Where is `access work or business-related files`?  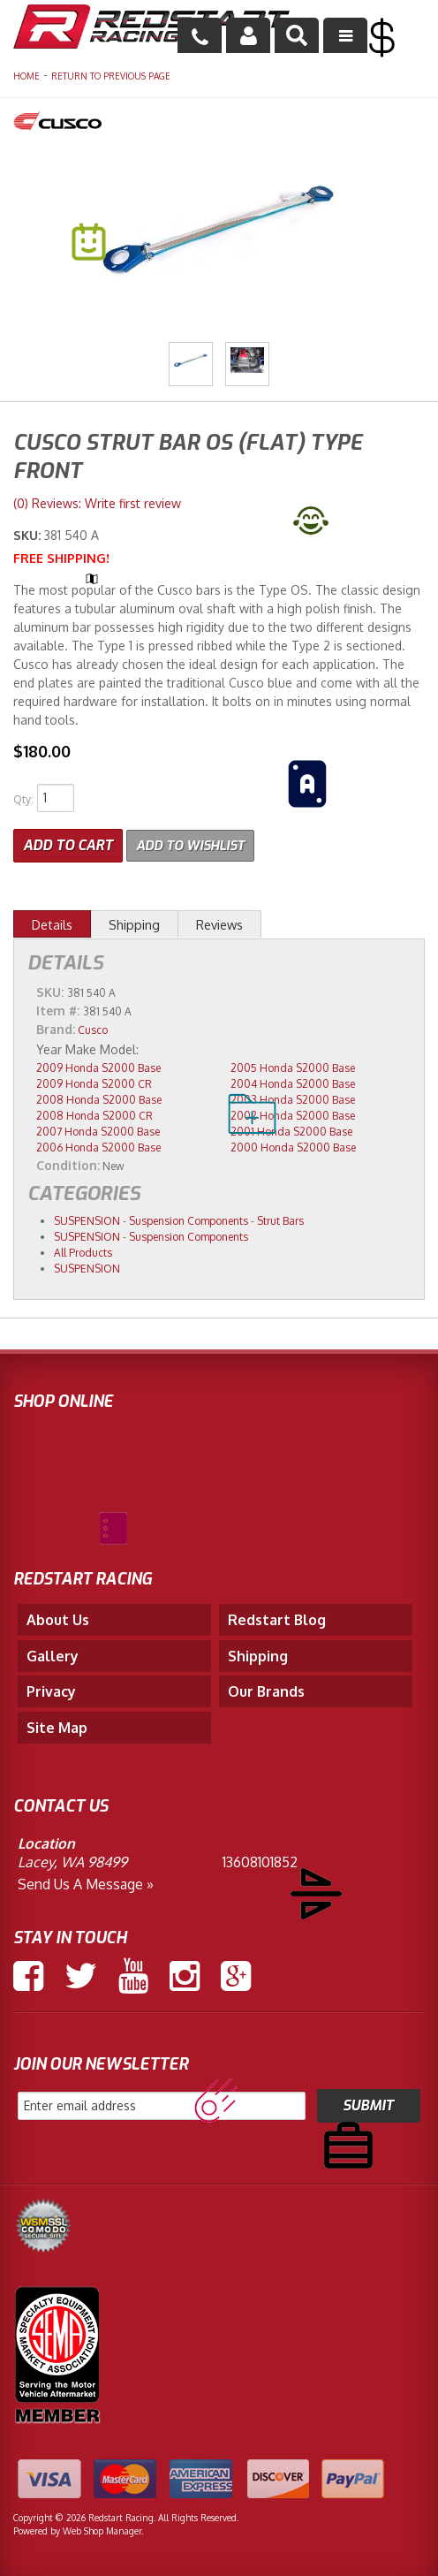 access work or business-related files is located at coordinates (348, 2147).